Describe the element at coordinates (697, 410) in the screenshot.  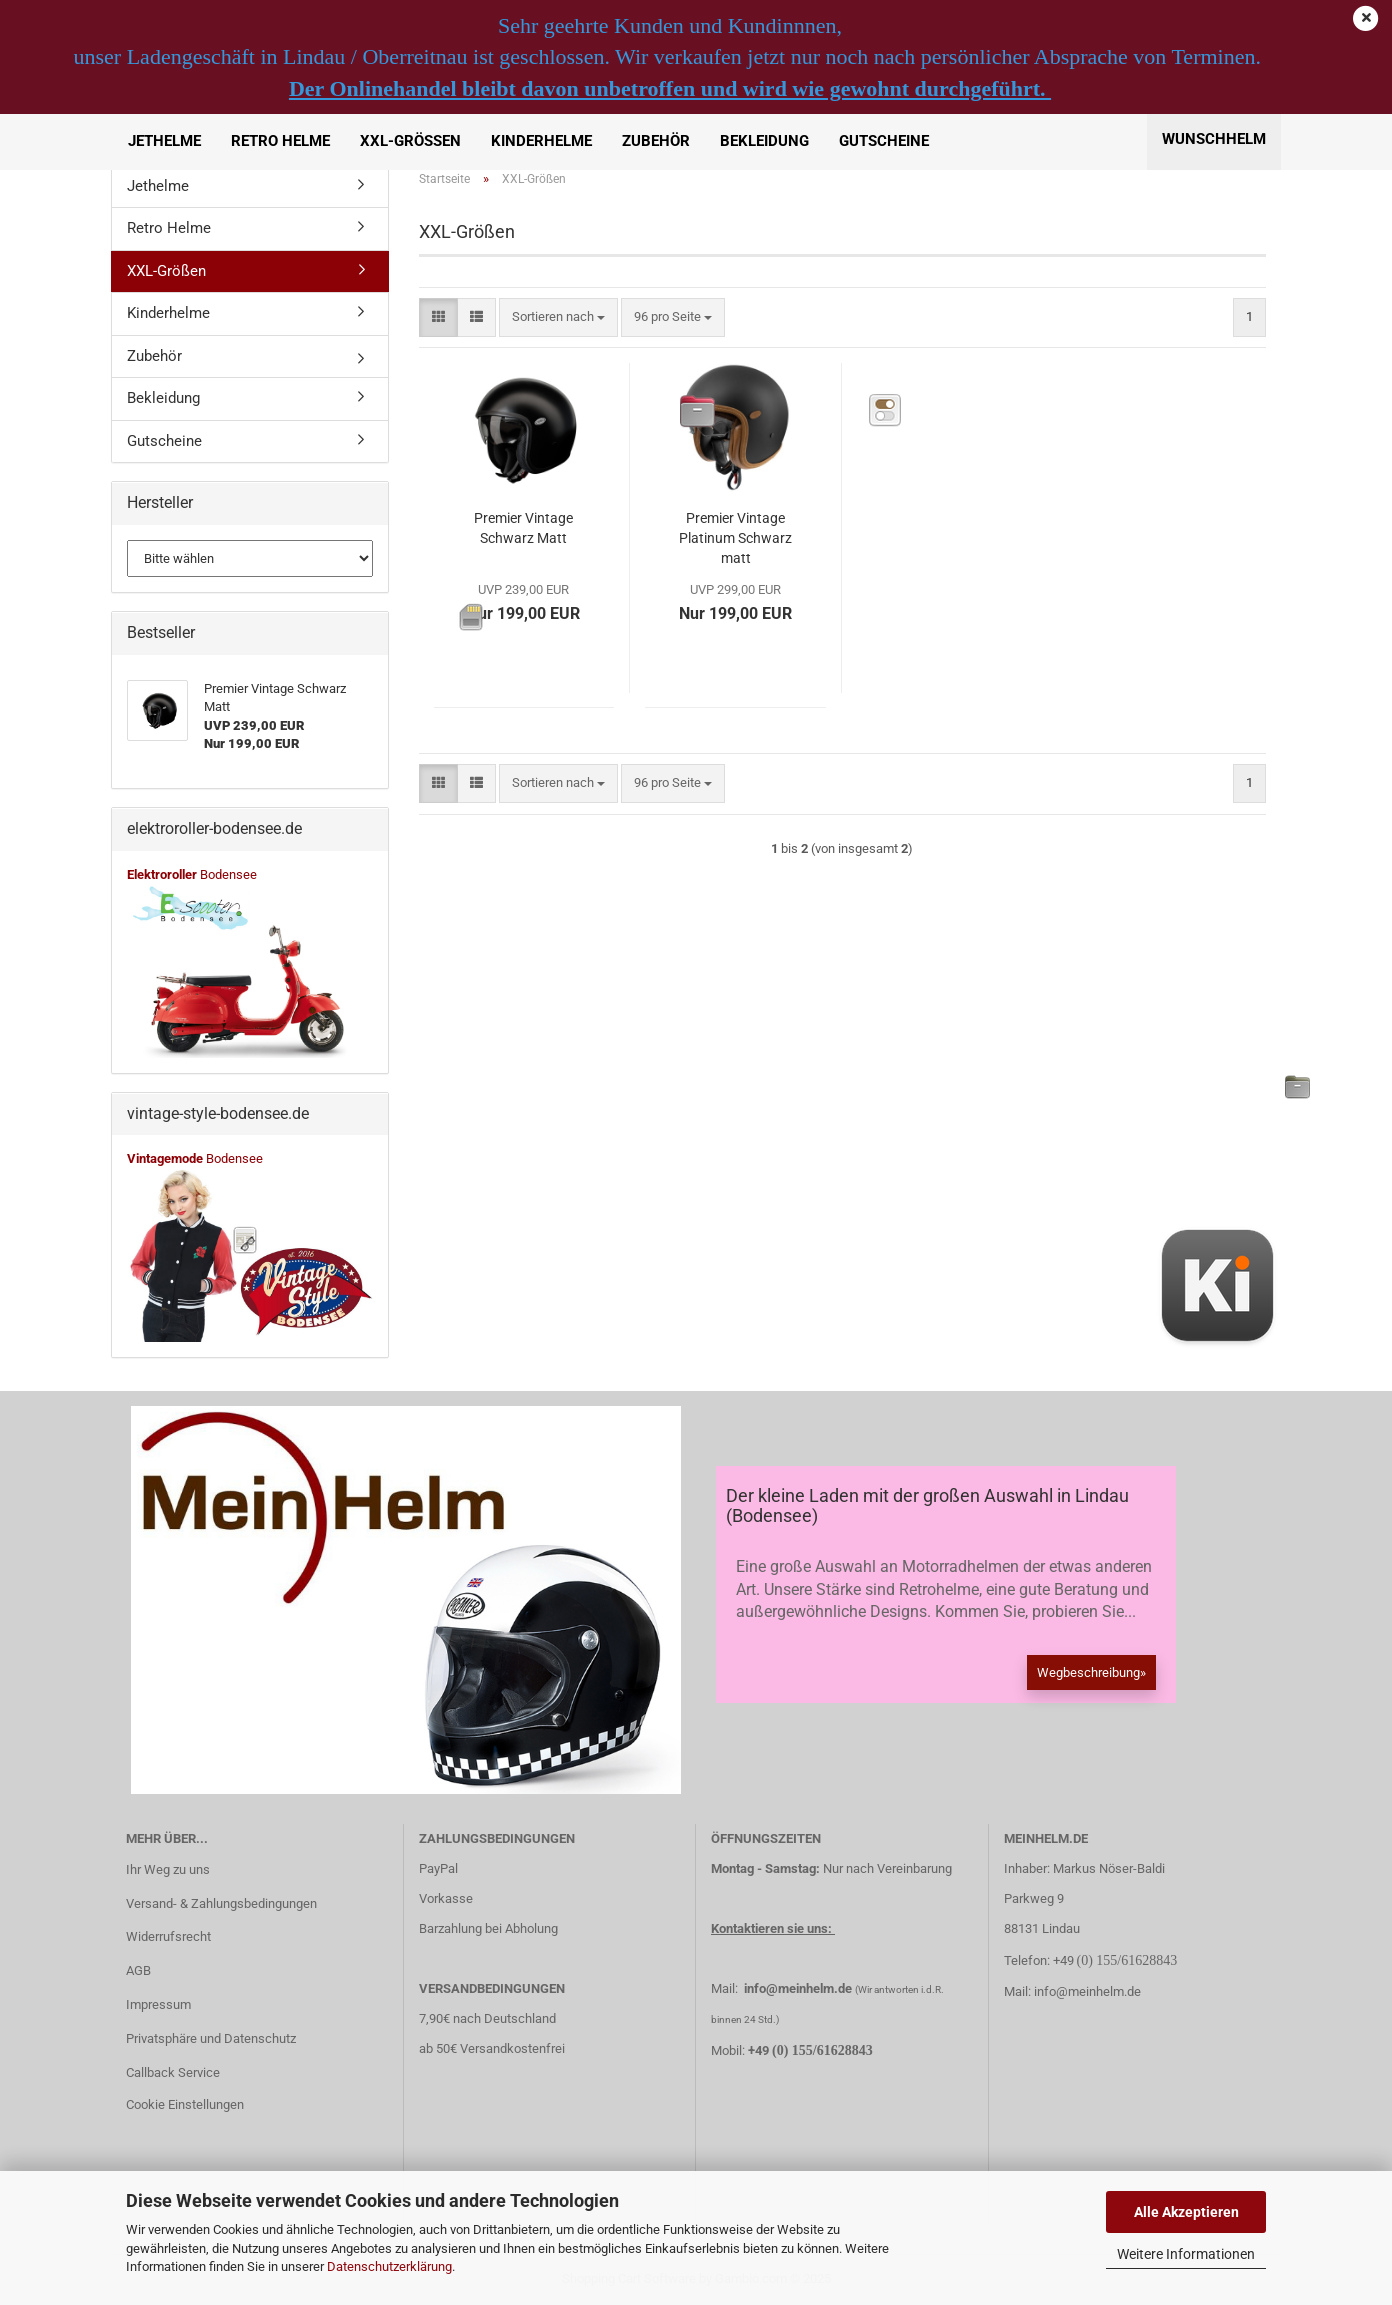
I see `open the file manager application` at that location.